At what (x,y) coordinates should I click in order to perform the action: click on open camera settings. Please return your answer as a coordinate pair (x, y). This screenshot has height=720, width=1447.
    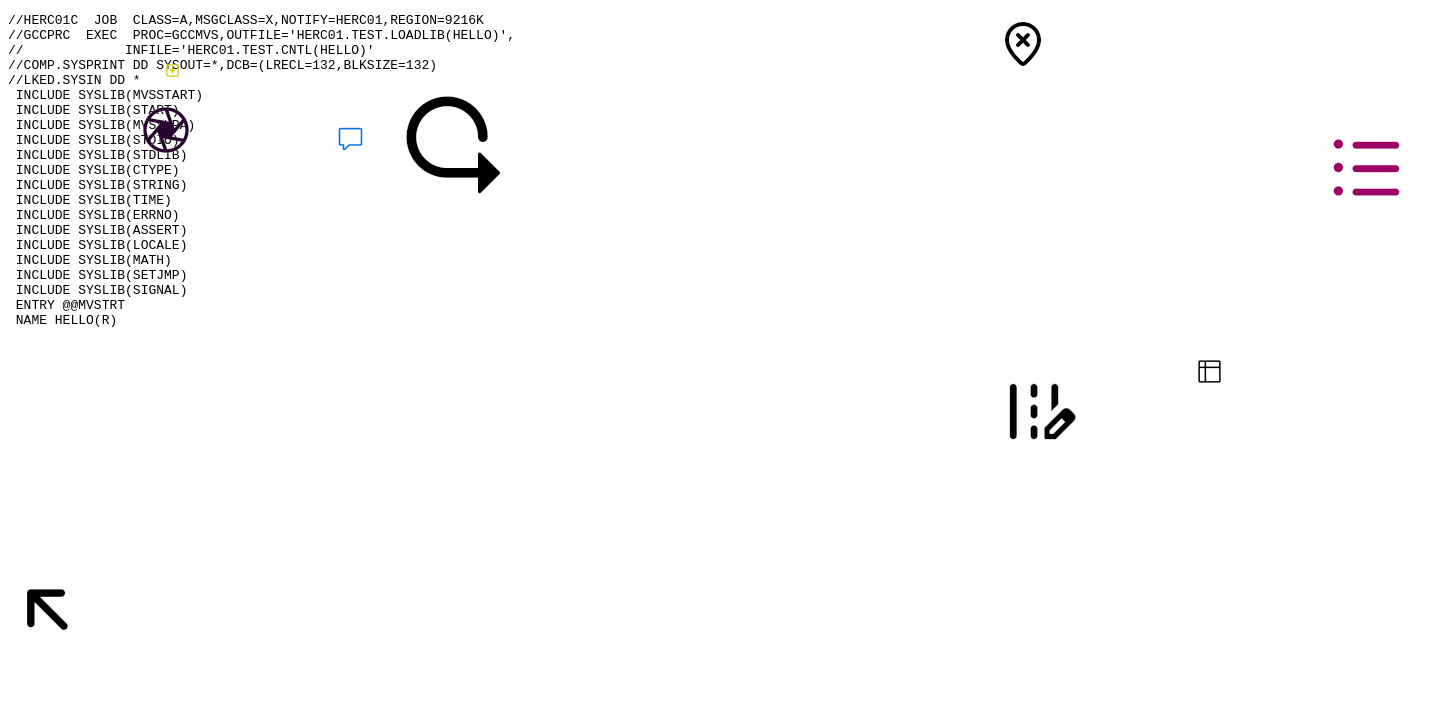
    Looking at the image, I should click on (166, 130).